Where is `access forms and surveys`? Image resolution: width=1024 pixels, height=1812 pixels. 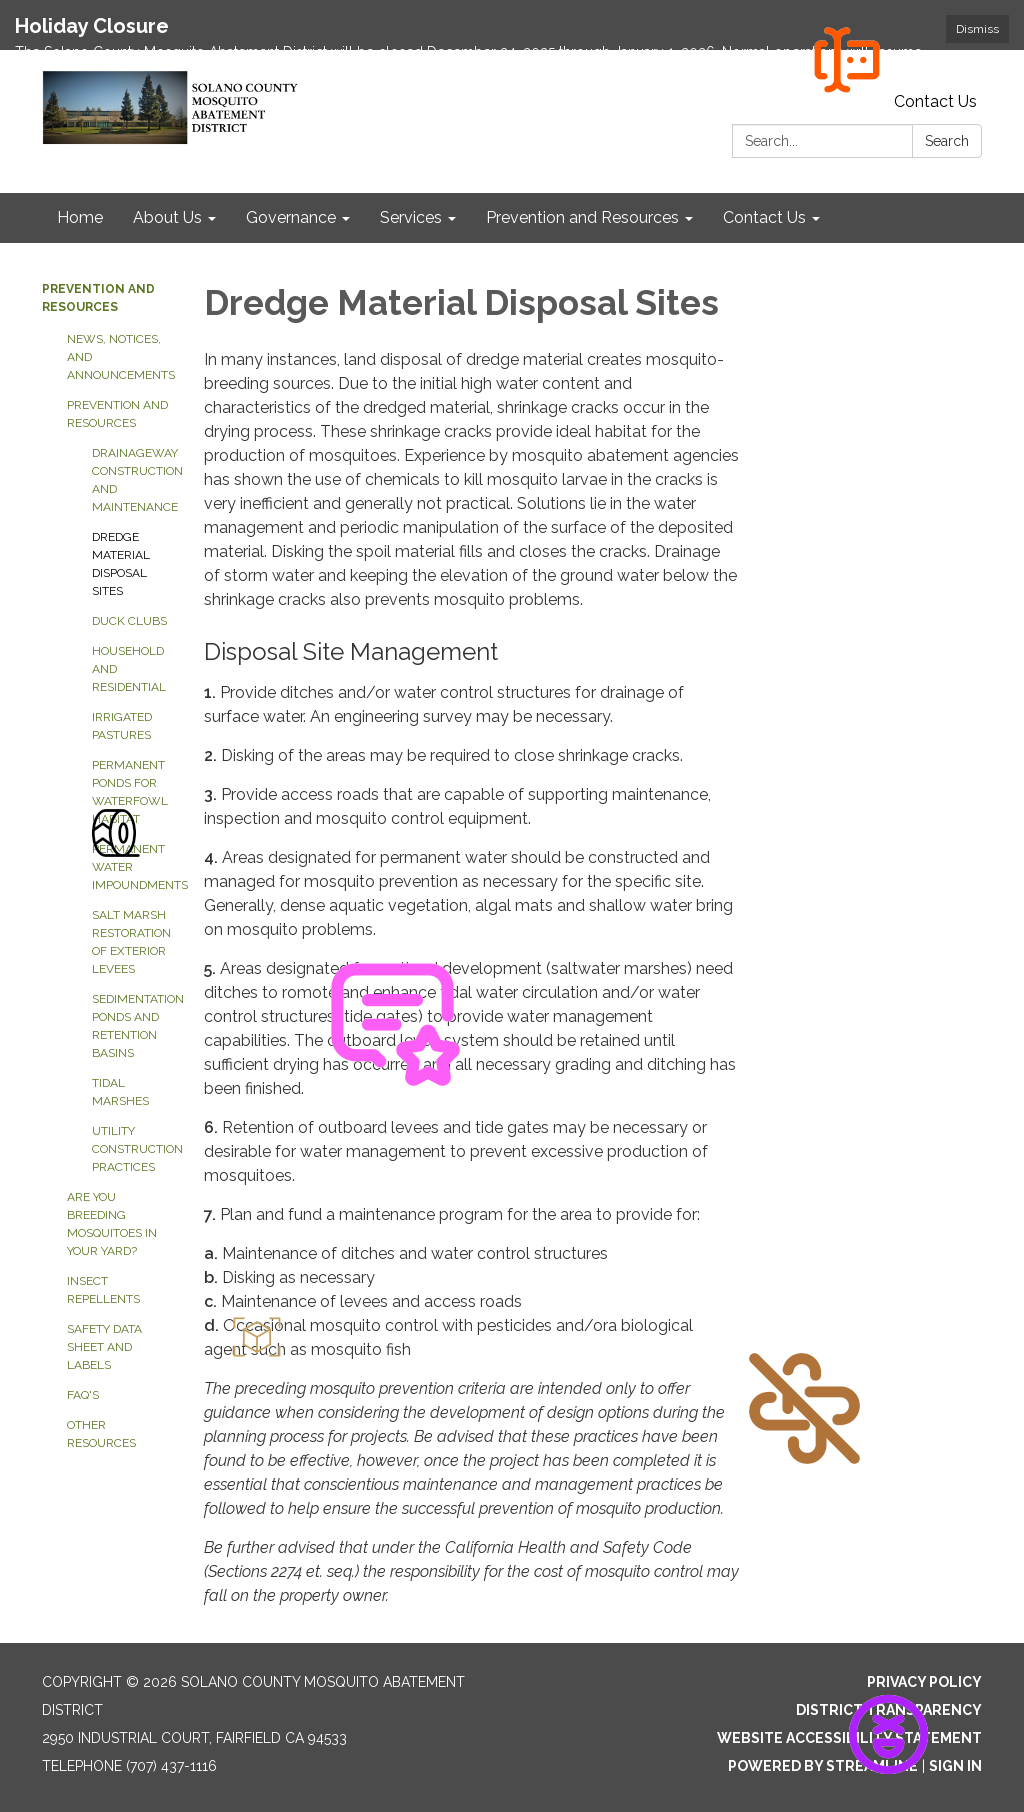 access forms and surveys is located at coordinates (847, 60).